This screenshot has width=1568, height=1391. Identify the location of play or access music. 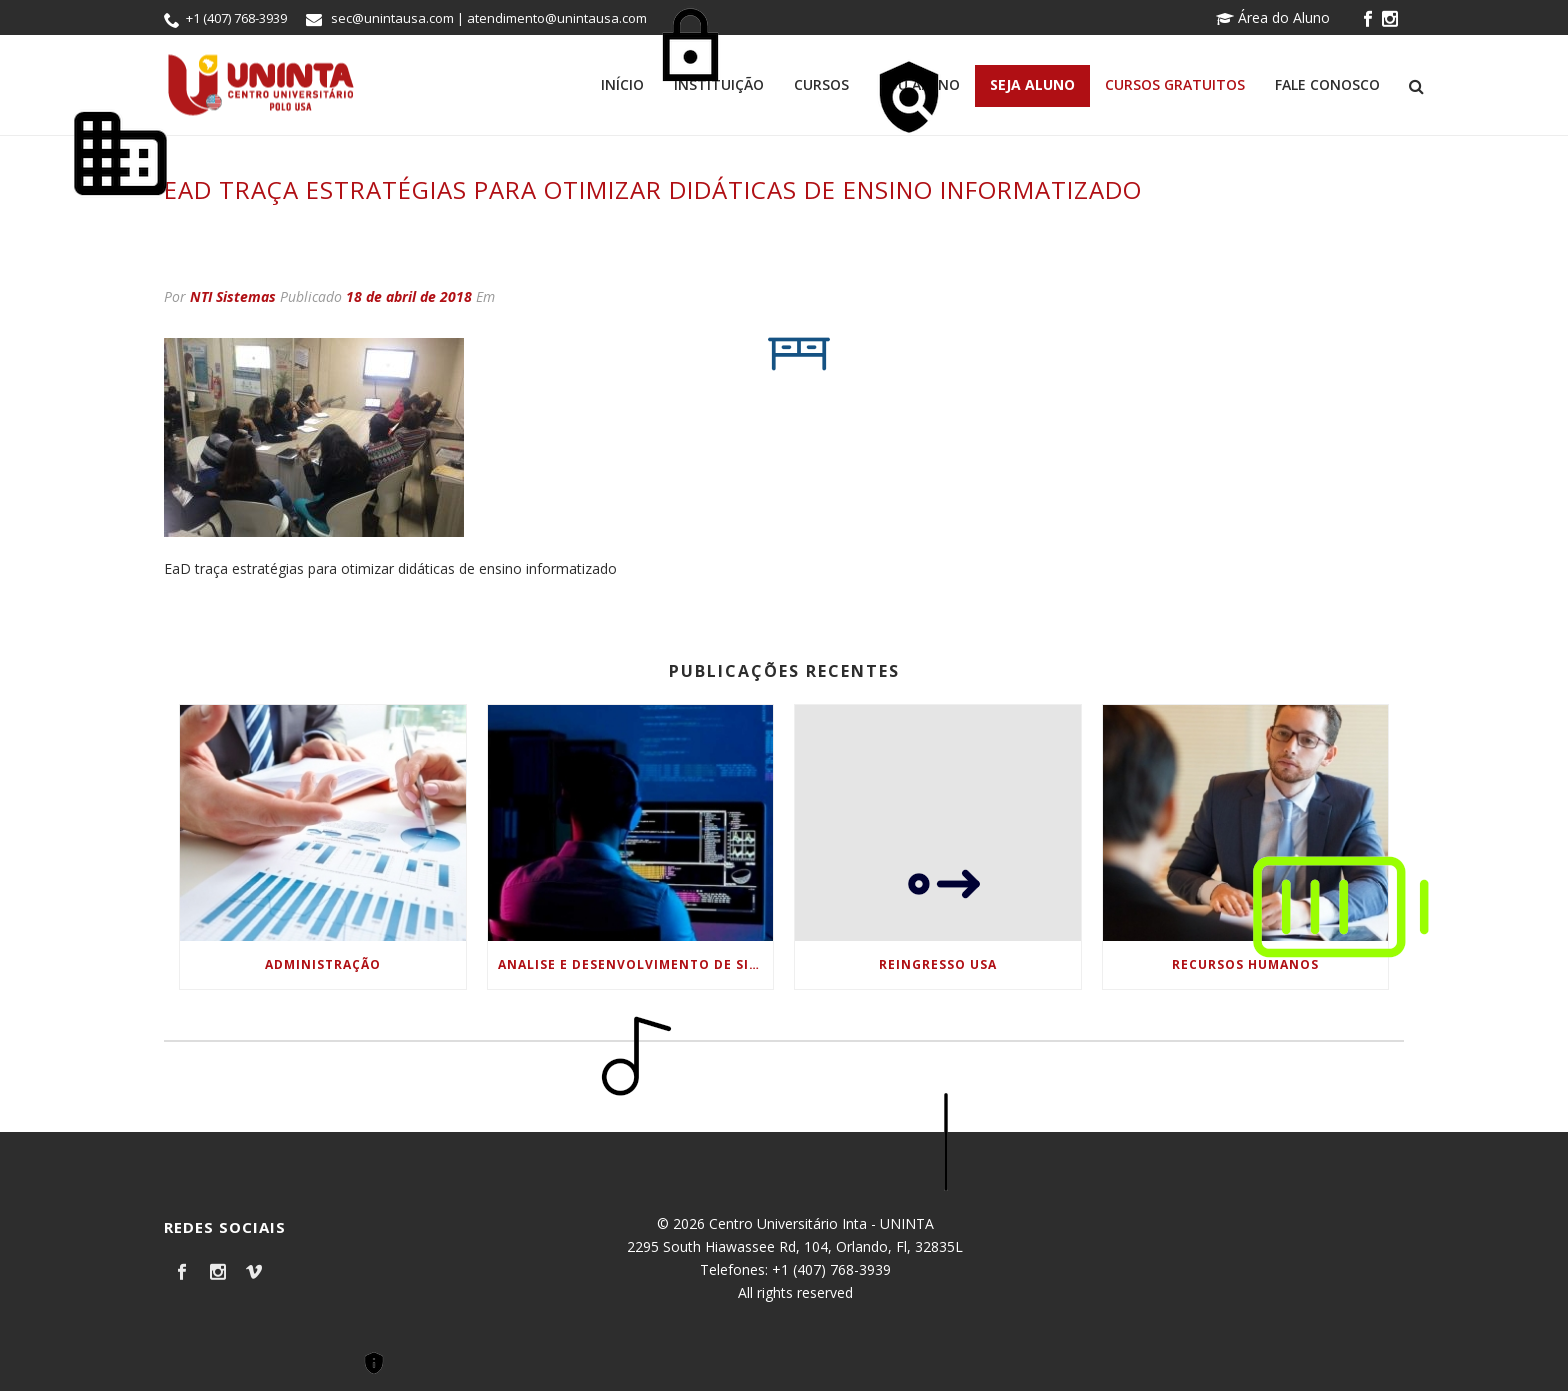
(636, 1054).